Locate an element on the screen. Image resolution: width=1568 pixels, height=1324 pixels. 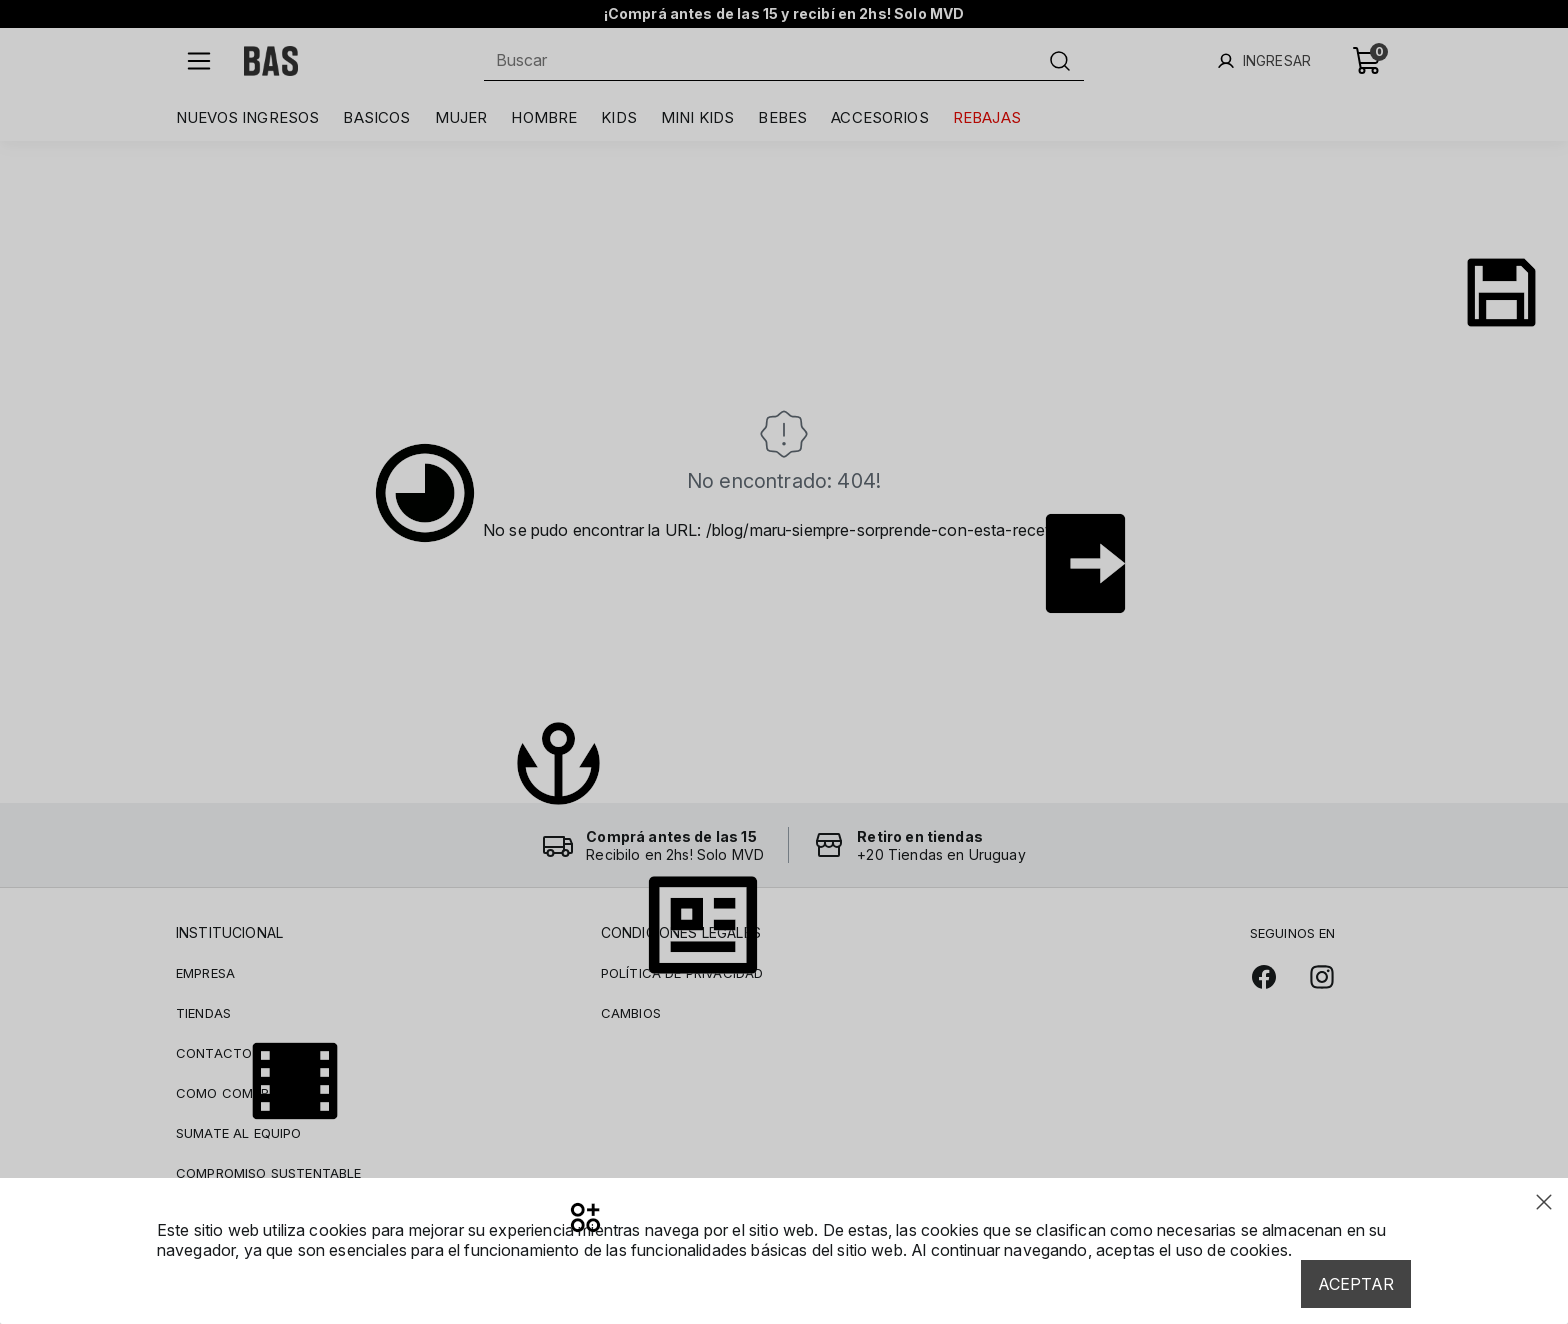
indicates 75% progress complete is located at coordinates (425, 493).